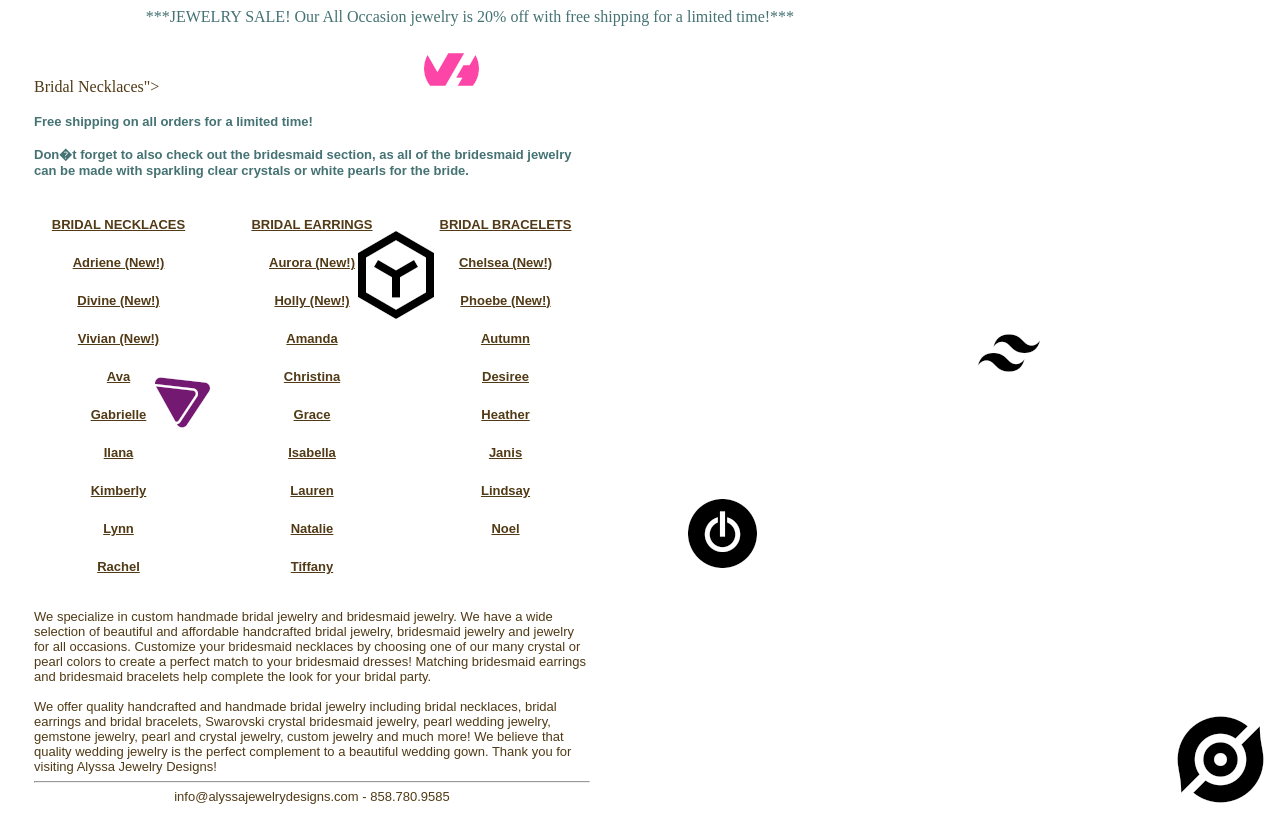 This screenshot has width=1280, height=820. What do you see at coordinates (722, 533) in the screenshot?
I see `open the Toggl Track time tracking app` at bounding box center [722, 533].